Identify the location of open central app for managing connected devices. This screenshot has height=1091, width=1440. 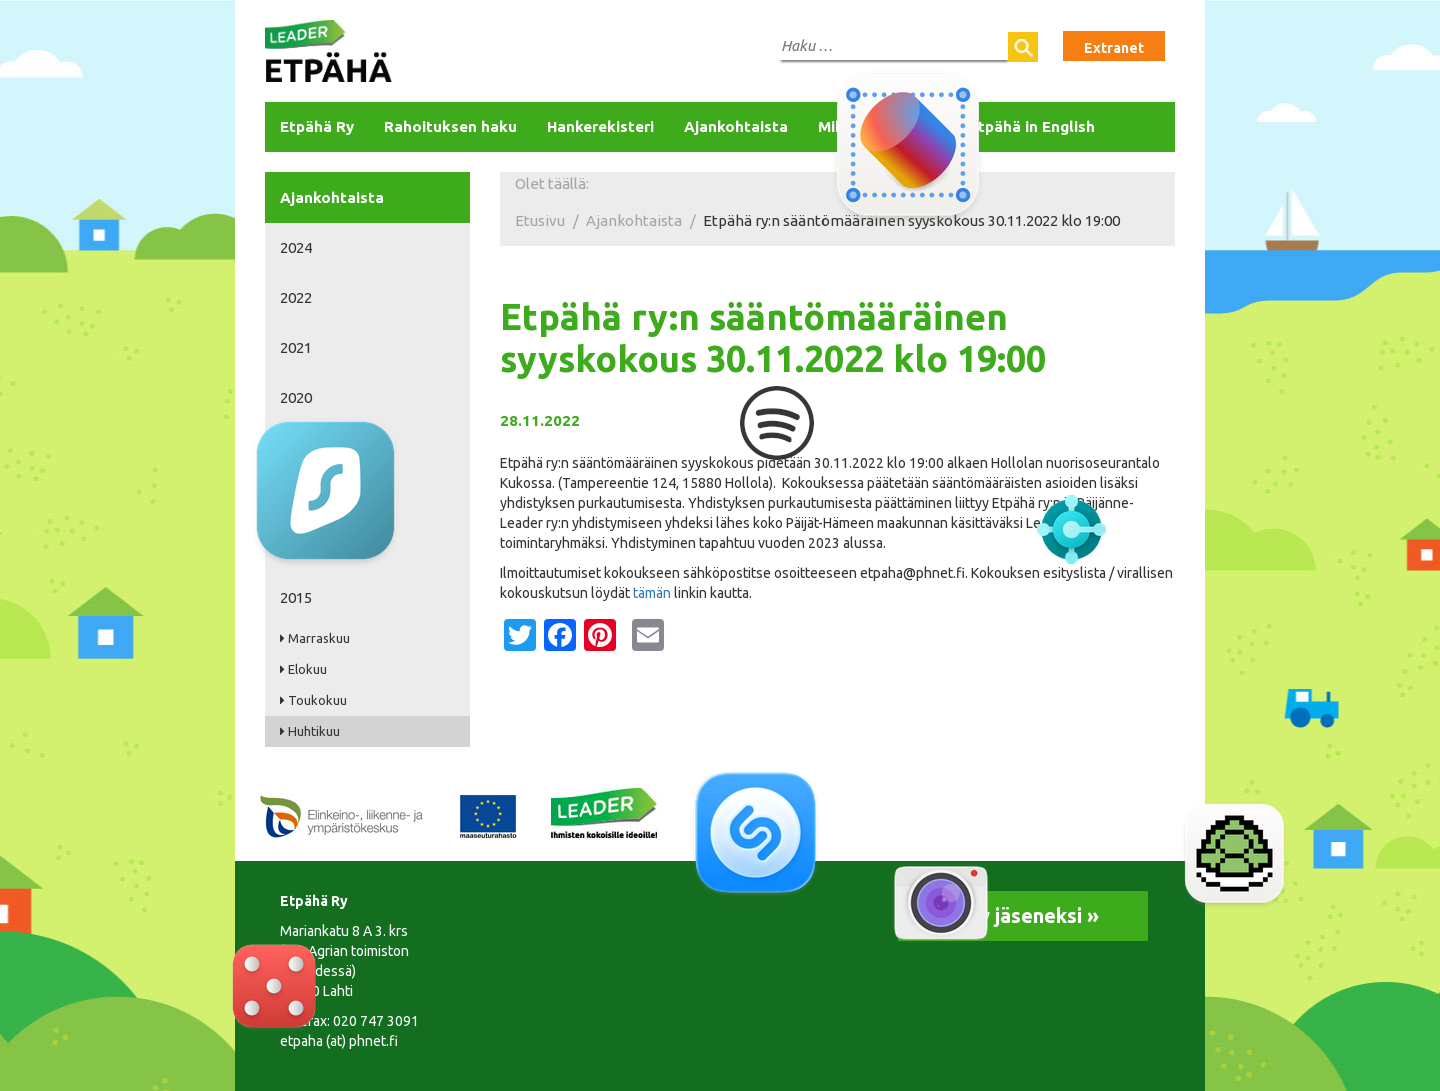
(1071, 529).